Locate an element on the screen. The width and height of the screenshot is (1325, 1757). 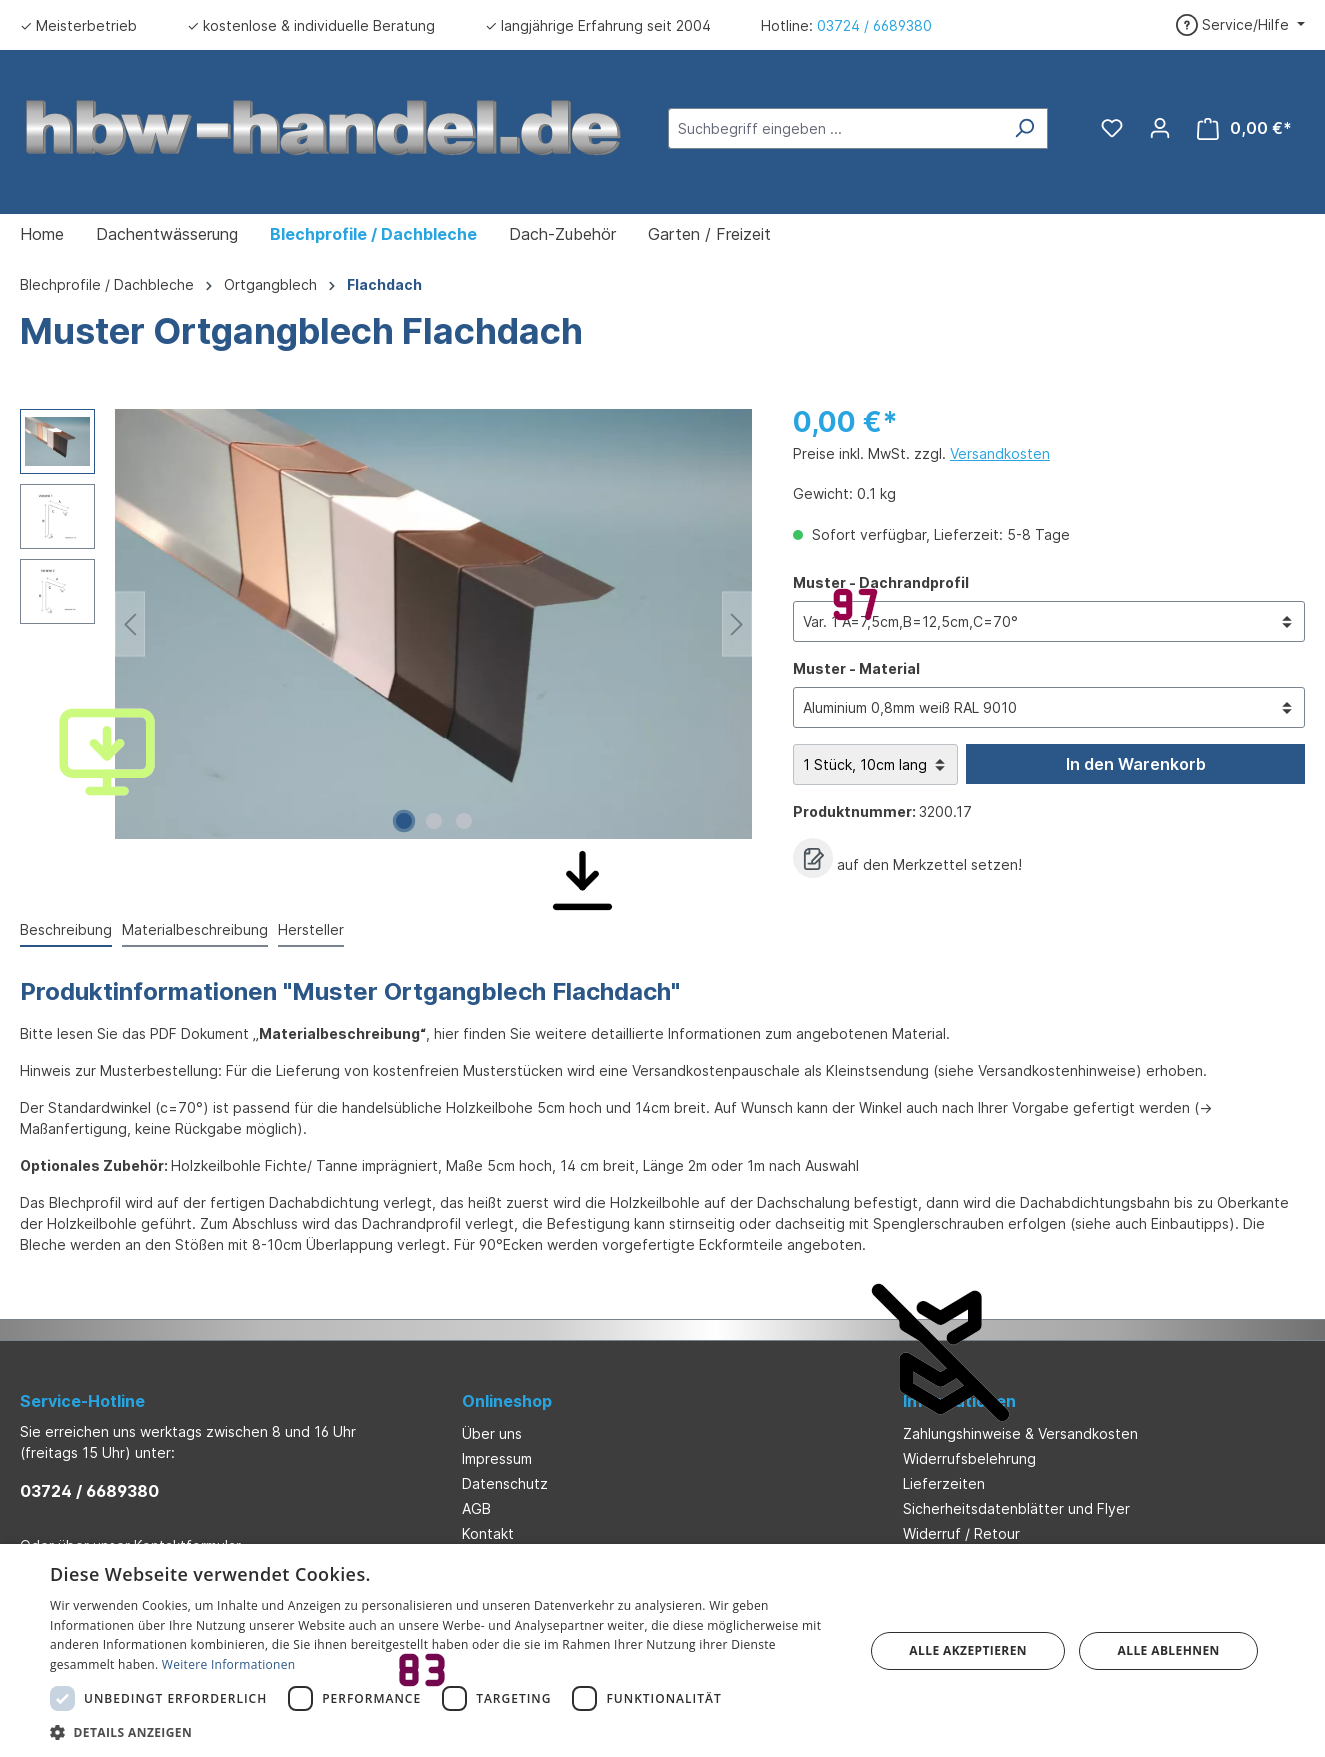
download to computer is located at coordinates (107, 752).